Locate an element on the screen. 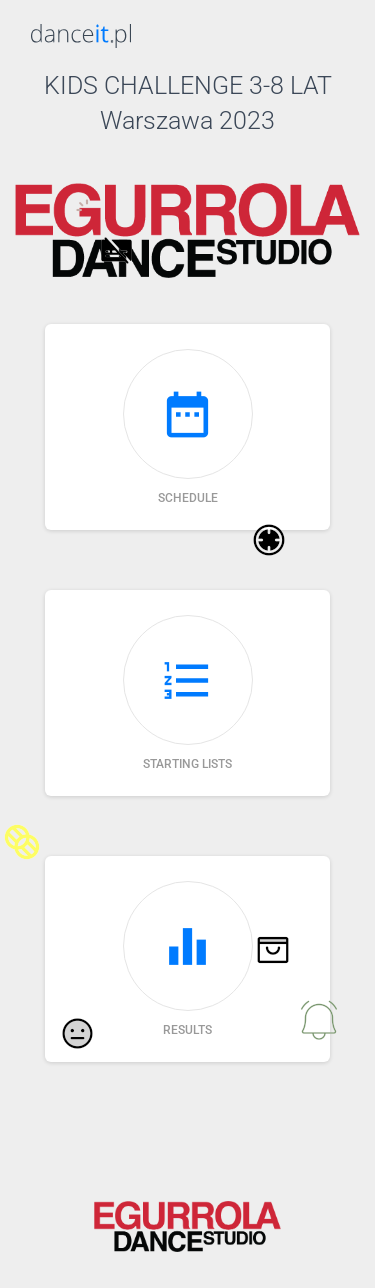  indicates new notifications or alerts is located at coordinates (319, 1021).